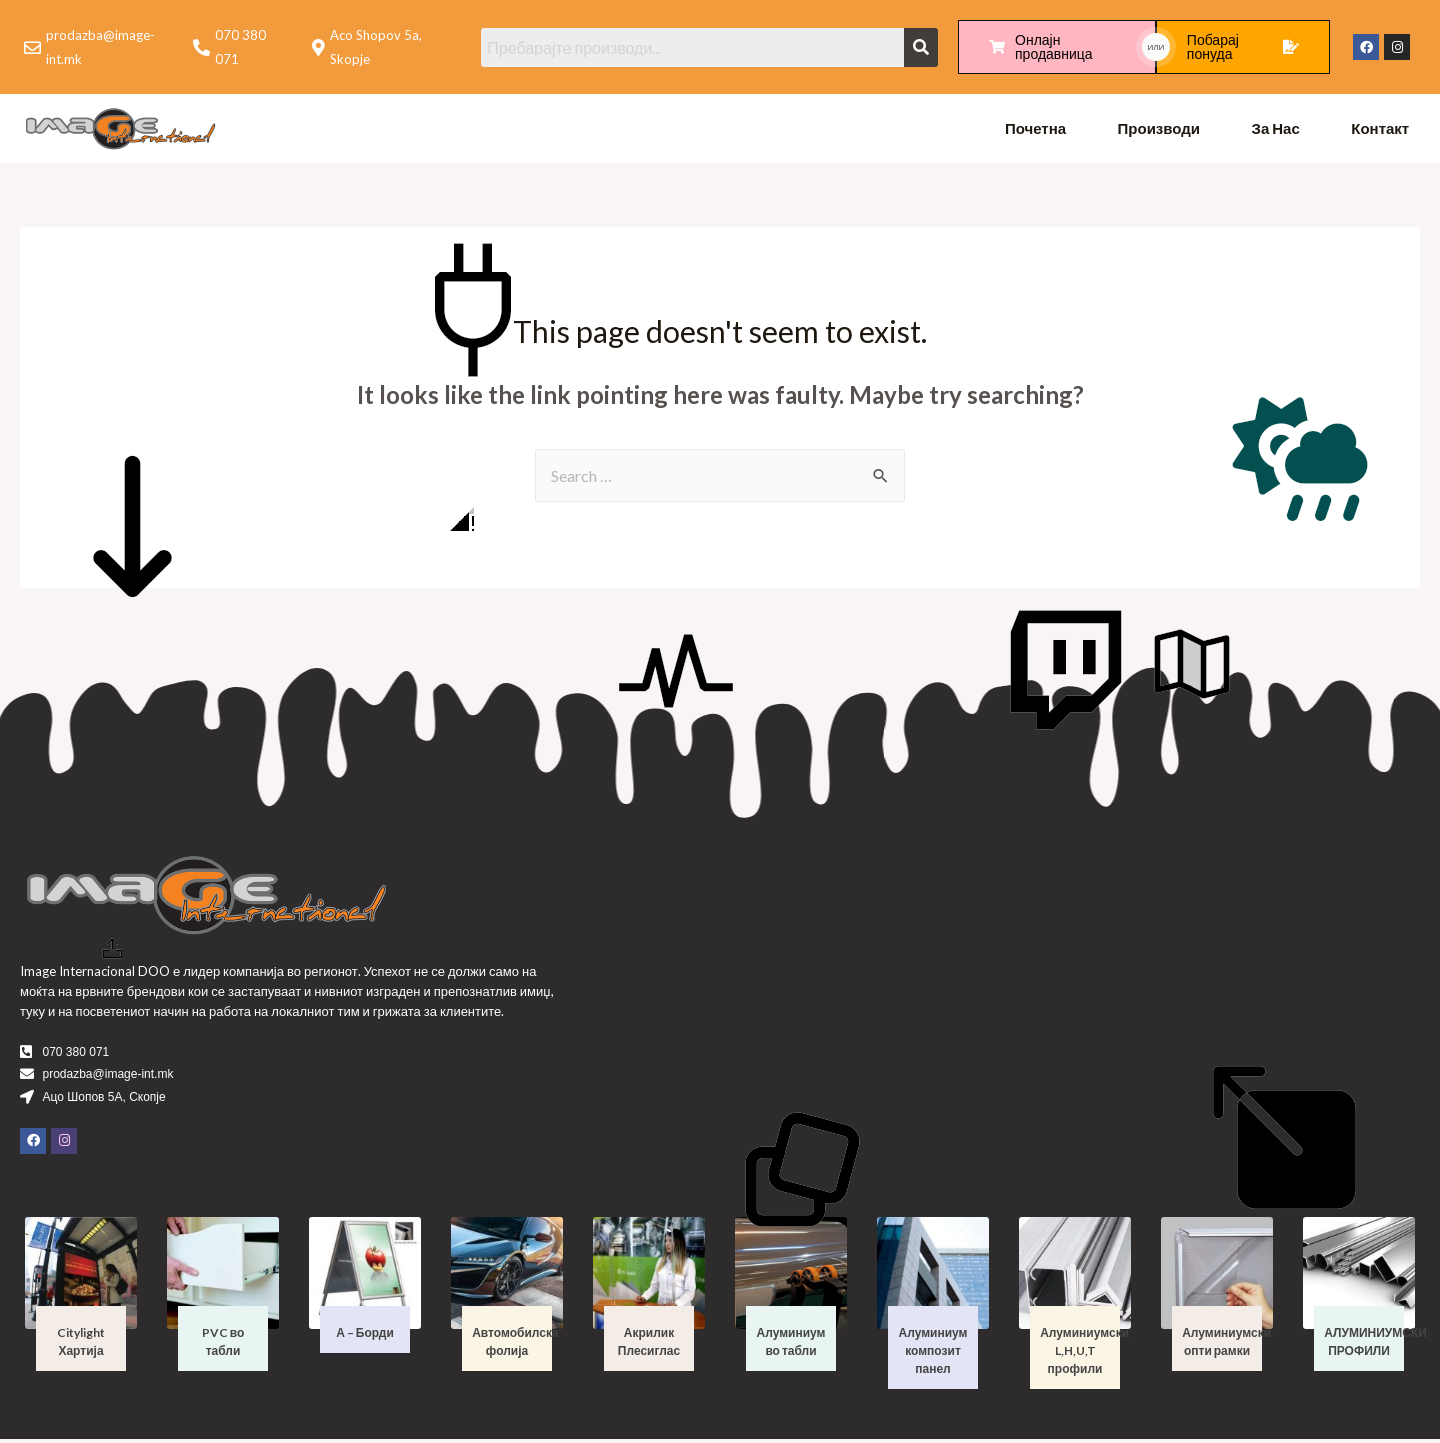  I want to click on open link in new window, so click(1284, 1137).